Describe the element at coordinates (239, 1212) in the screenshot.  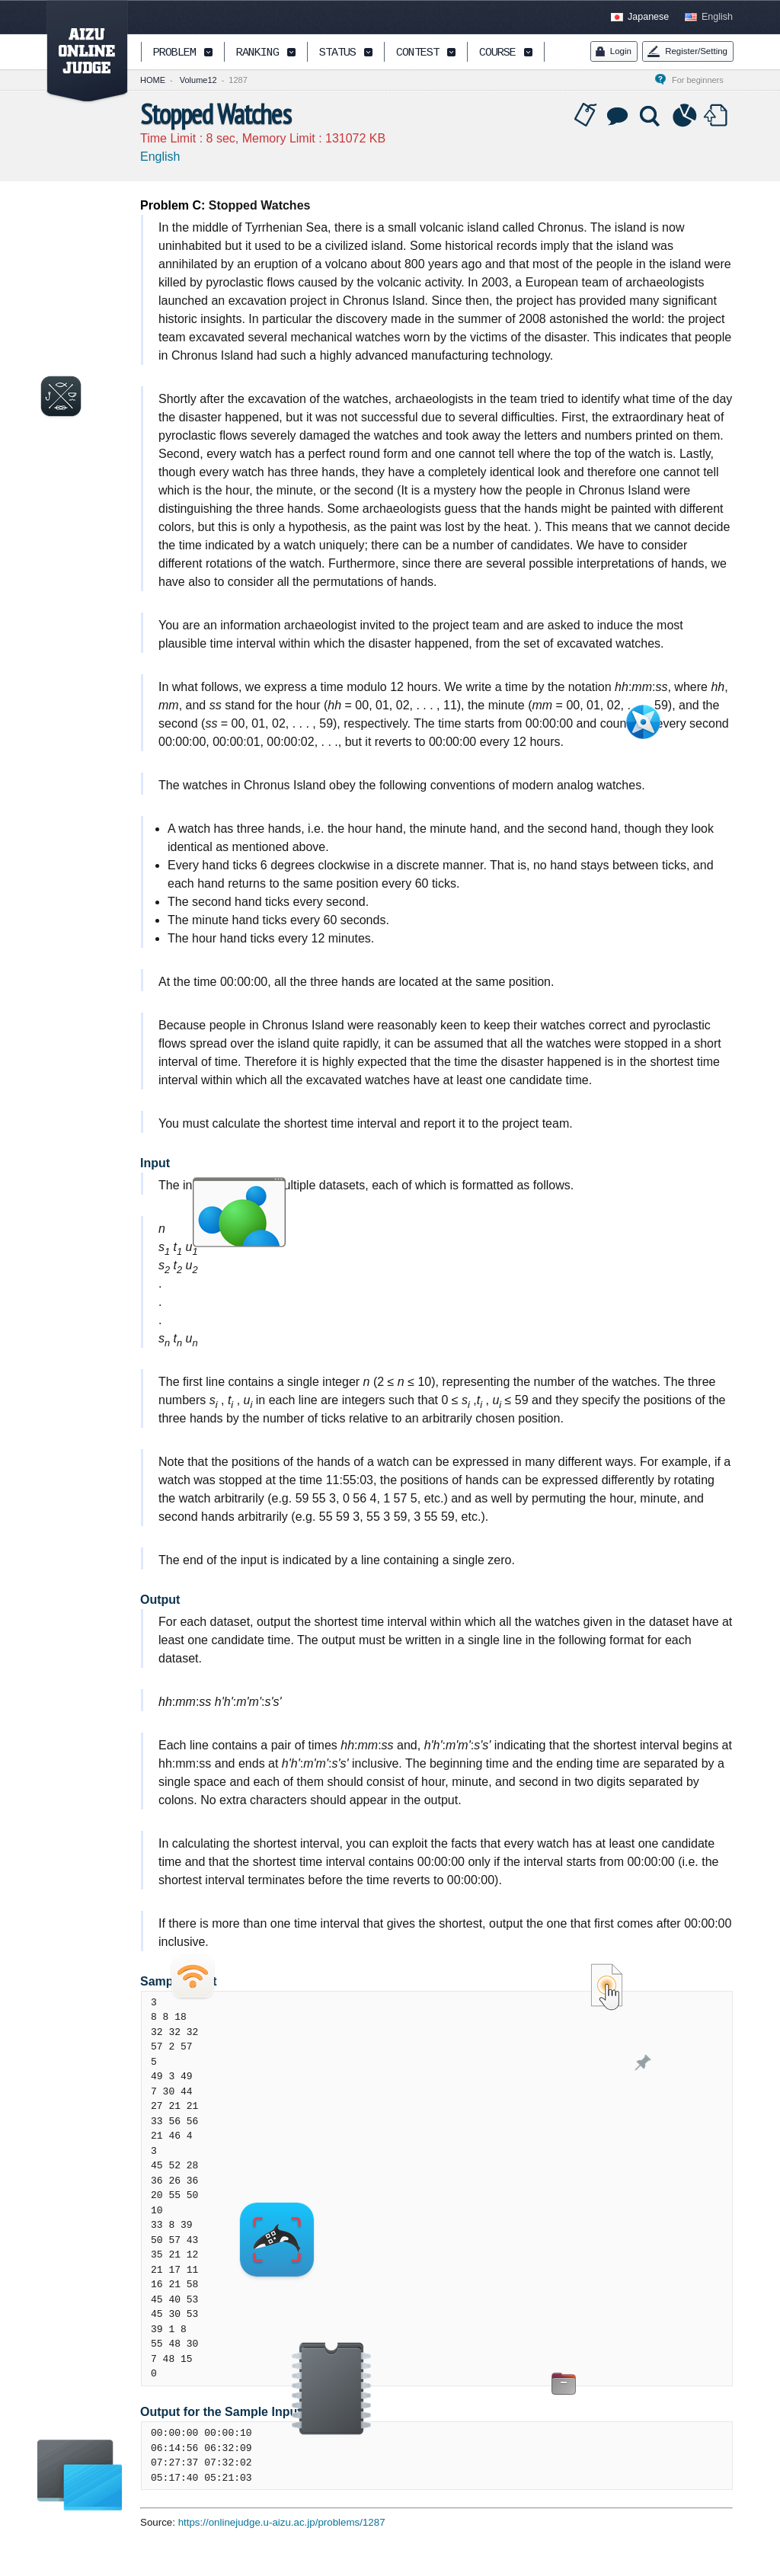
I see `open windows homegroup settings` at that location.